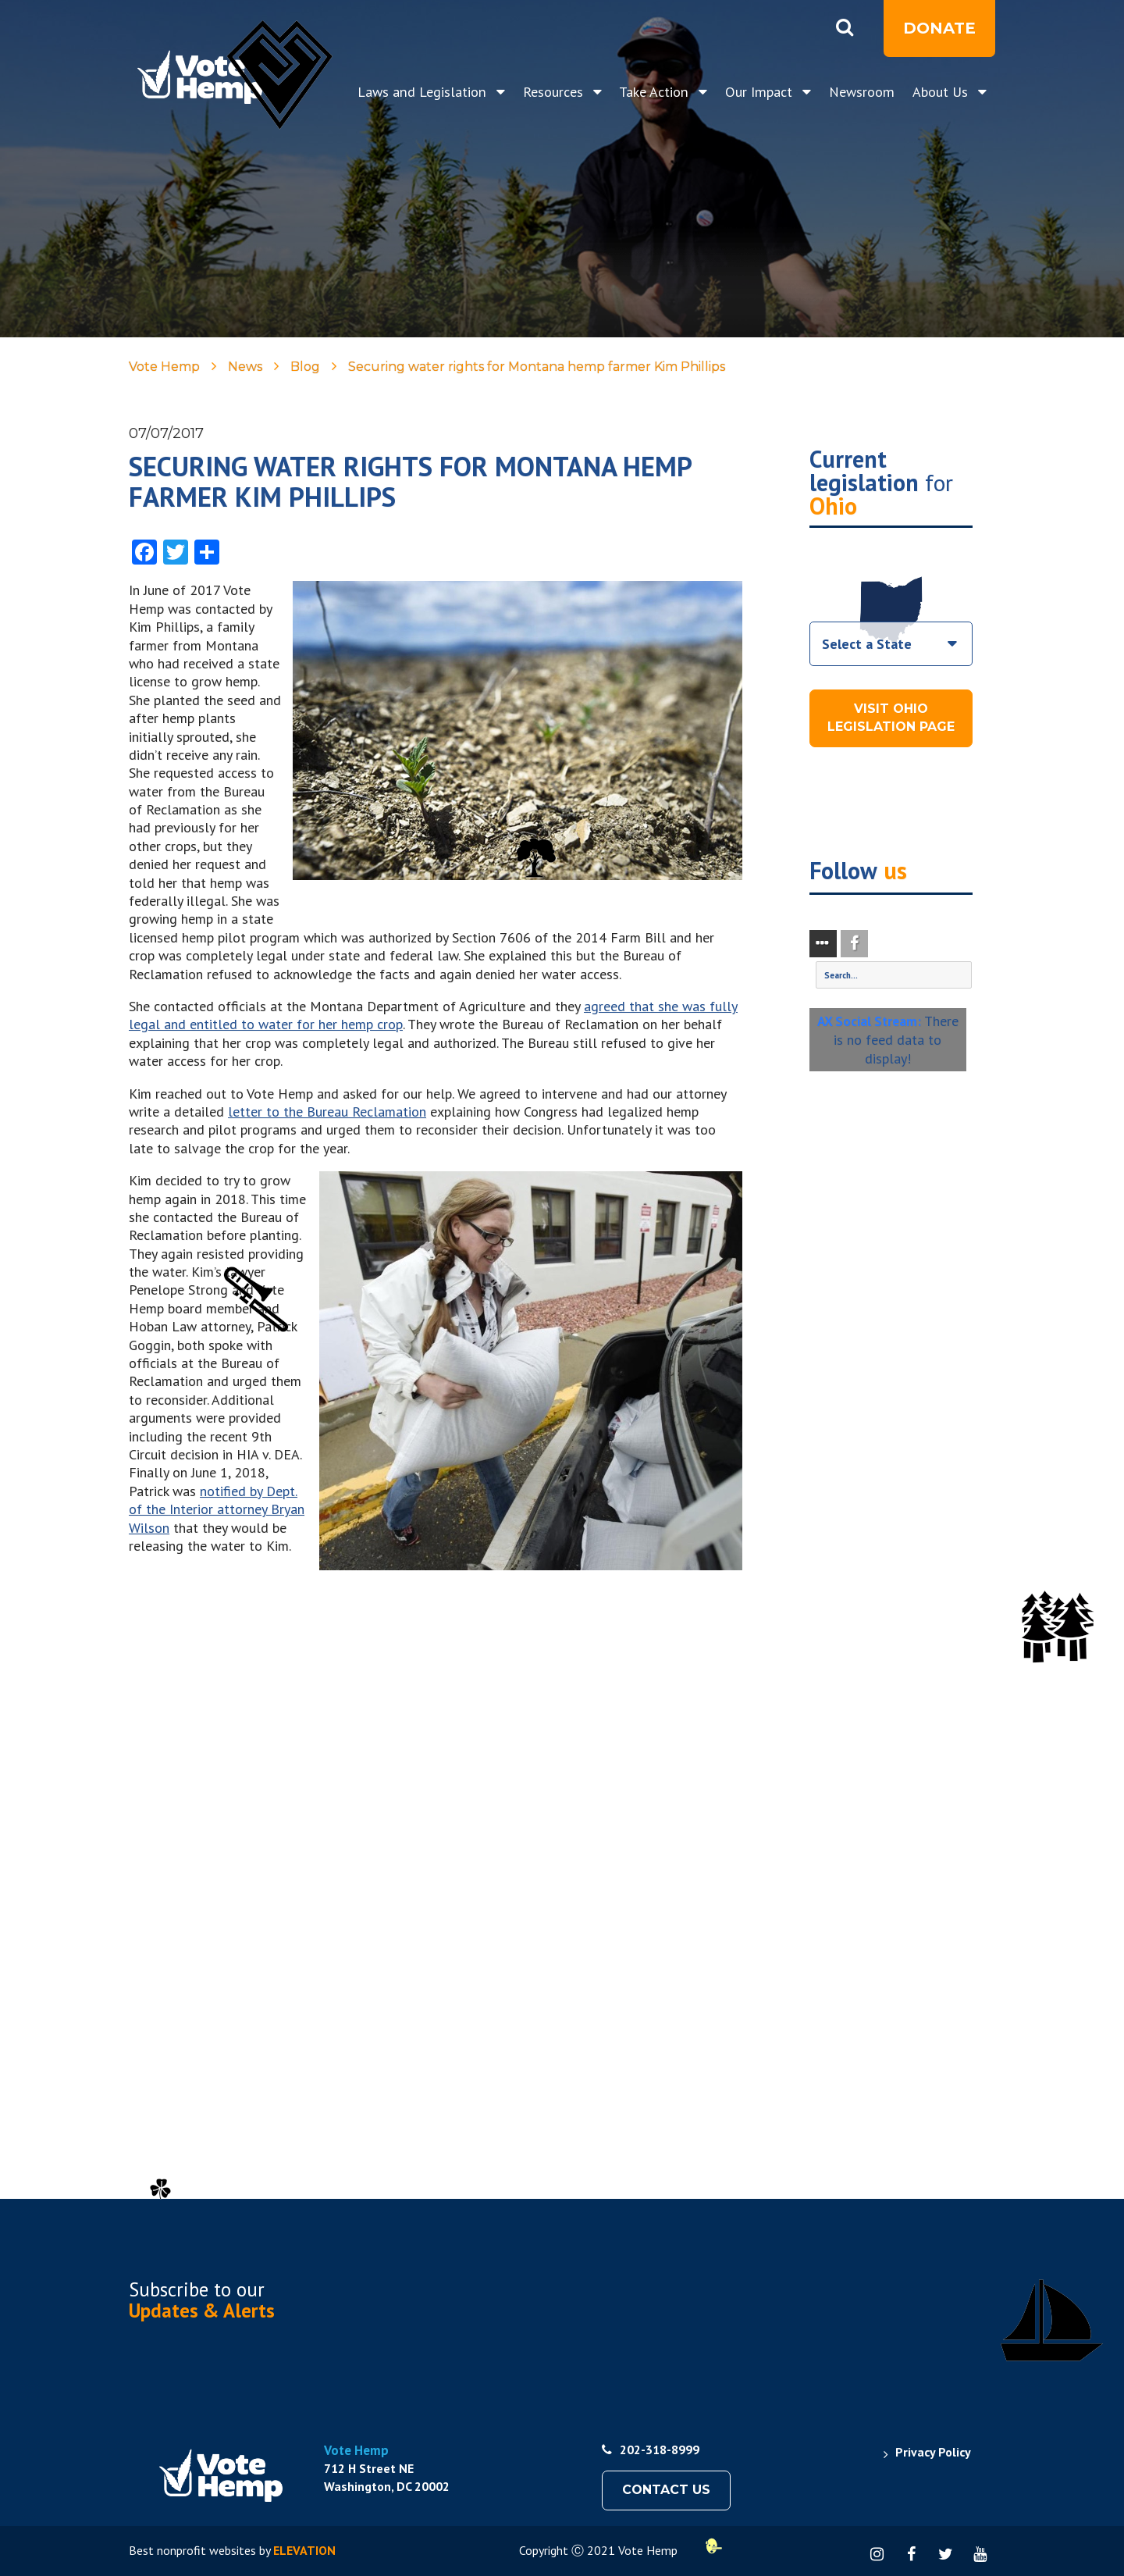 This screenshot has width=1124, height=2576. I want to click on indicates a rare or valuable in-game resource, so click(279, 75).